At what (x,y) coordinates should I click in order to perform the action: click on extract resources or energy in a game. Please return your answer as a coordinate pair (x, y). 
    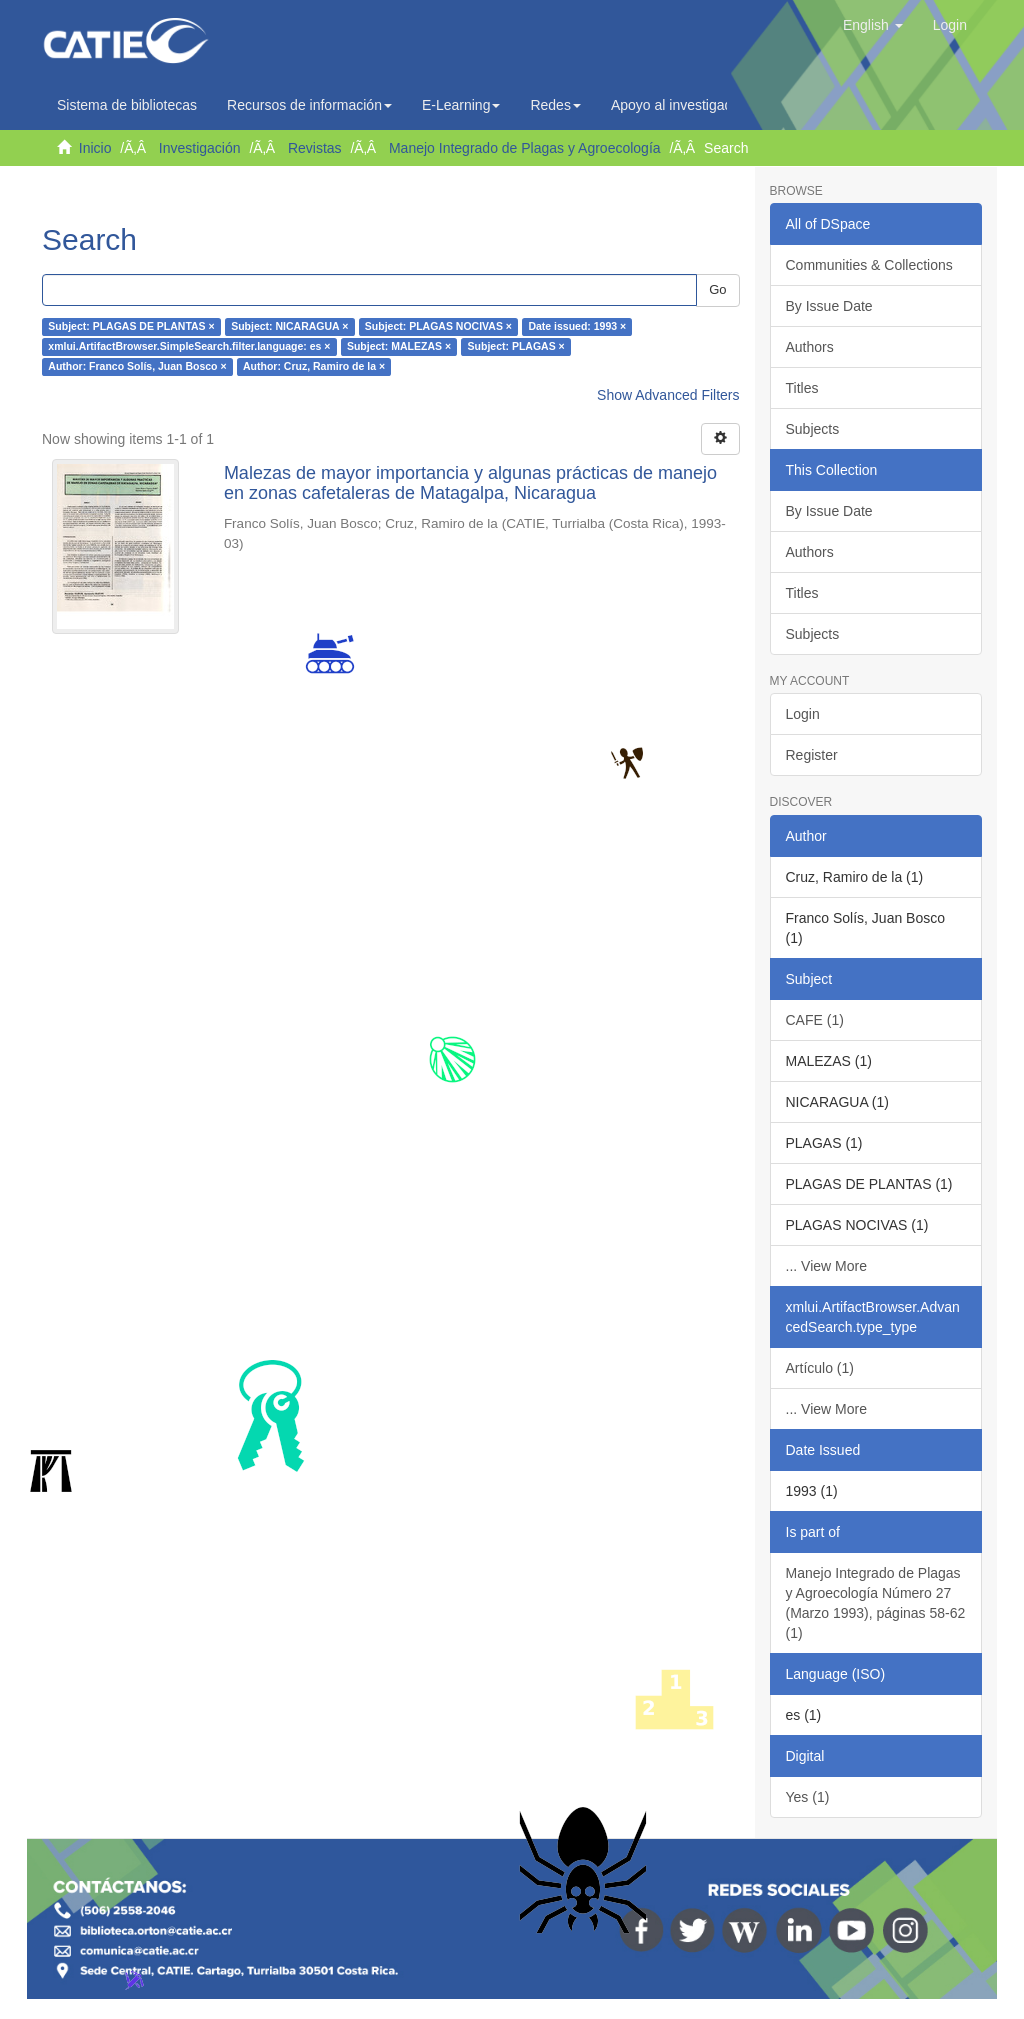
    Looking at the image, I should click on (452, 1059).